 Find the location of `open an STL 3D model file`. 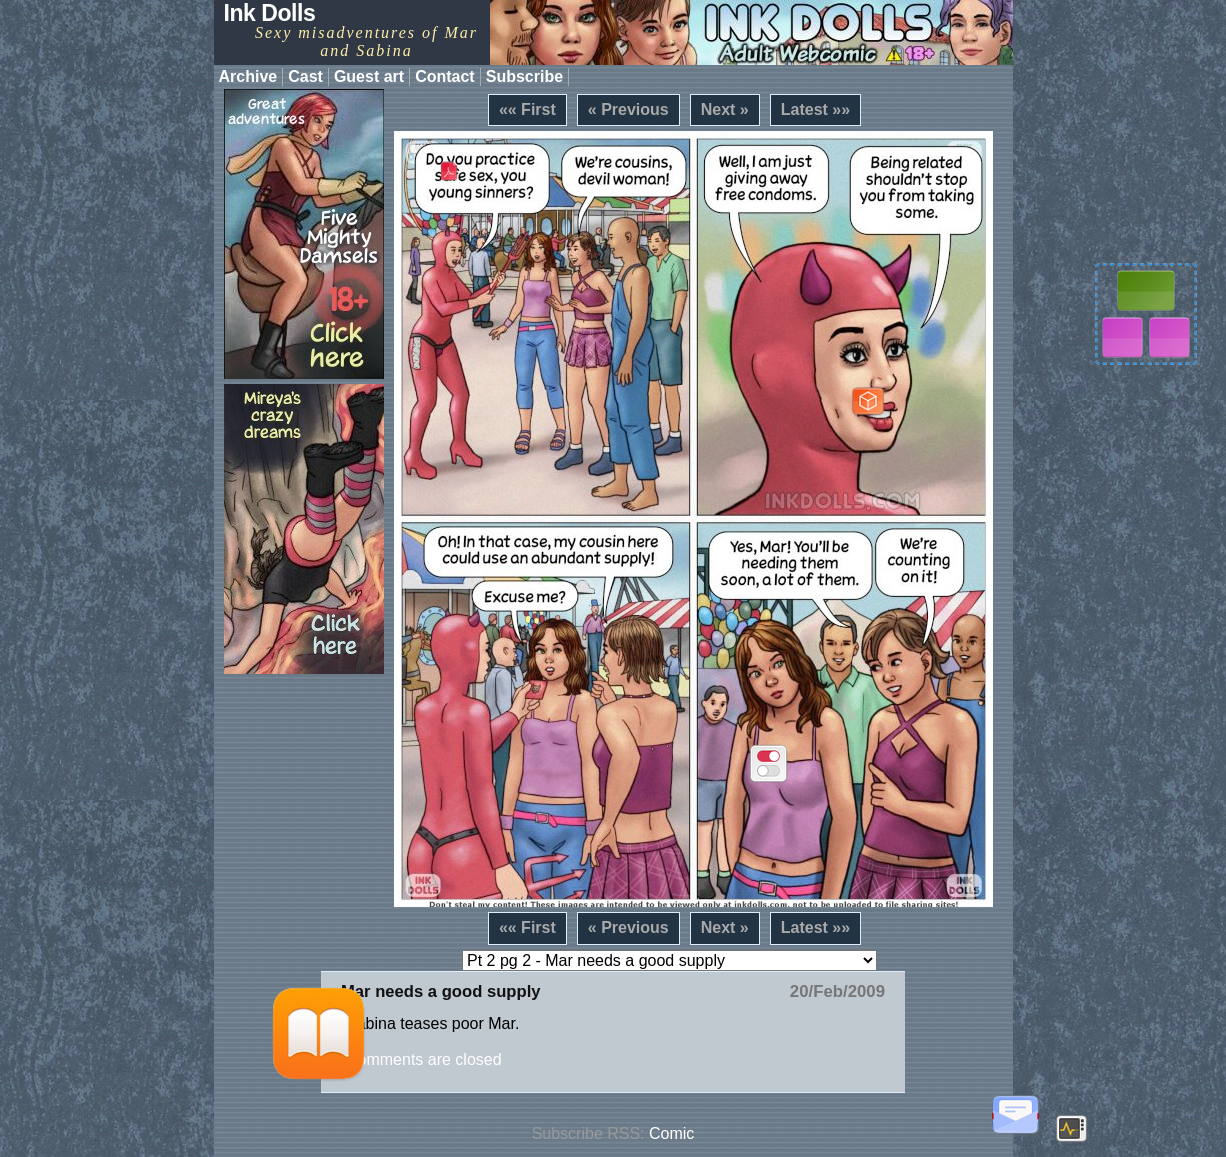

open an STL 3D model file is located at coordinates (868, 400).